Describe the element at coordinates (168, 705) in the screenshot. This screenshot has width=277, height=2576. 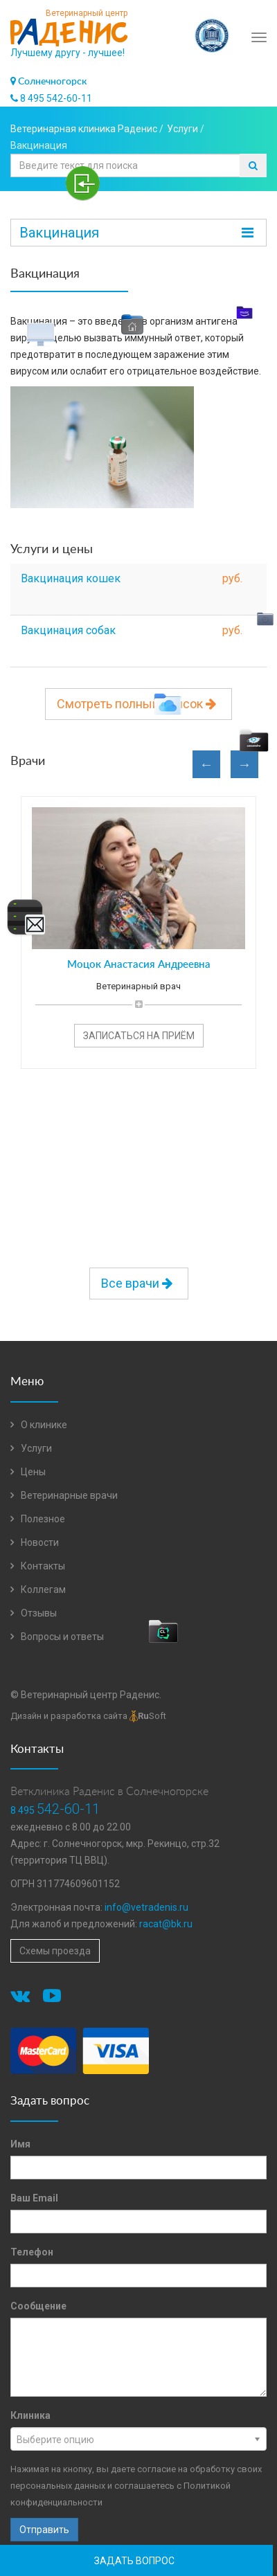
I see `open iCloud Drive folder` at that location.